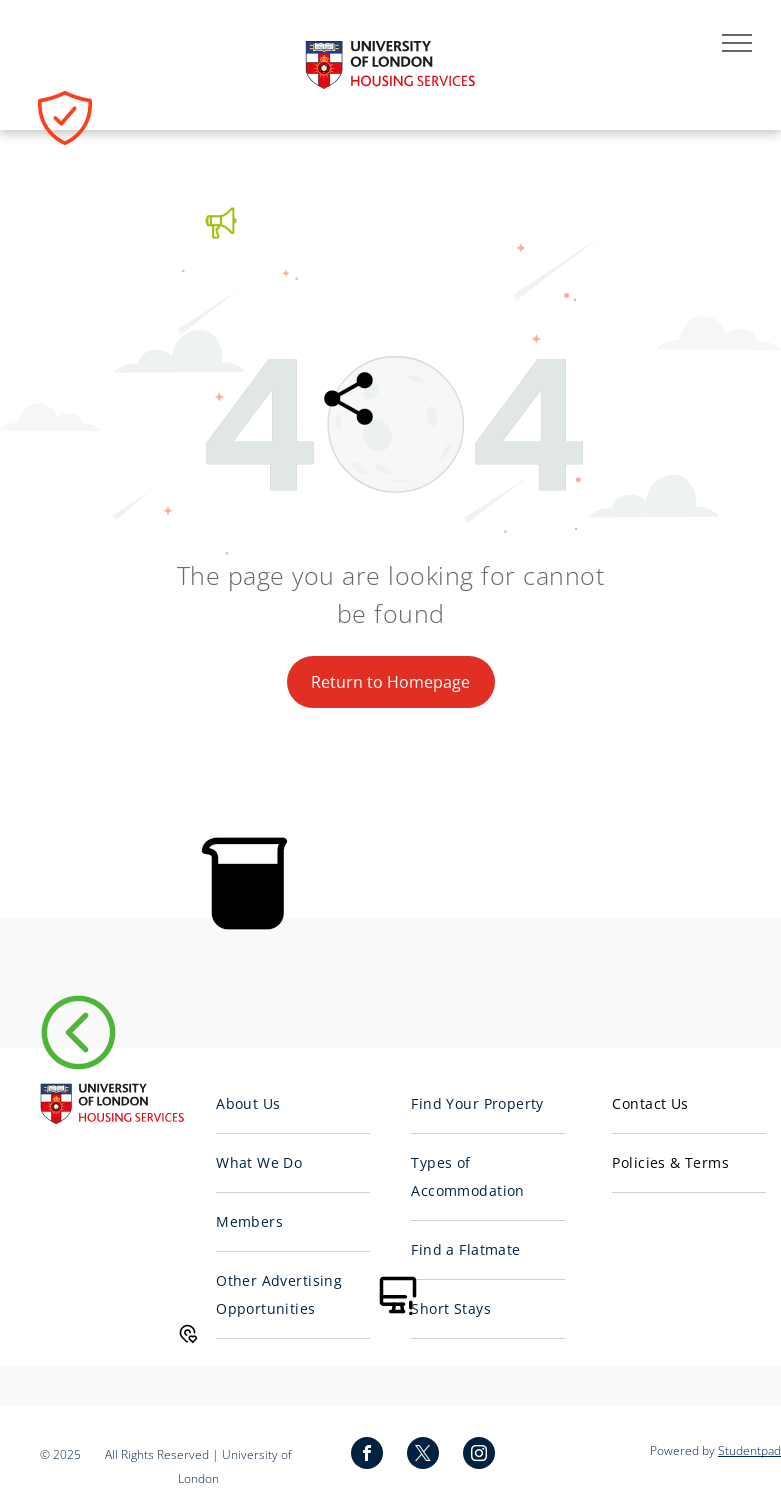 The height and width of the screenshot is (1506, 781). What do you see at coordinates (244, 883) in the screenshot?
I see `access experimental or beta features` at bounding box center [244, 883].